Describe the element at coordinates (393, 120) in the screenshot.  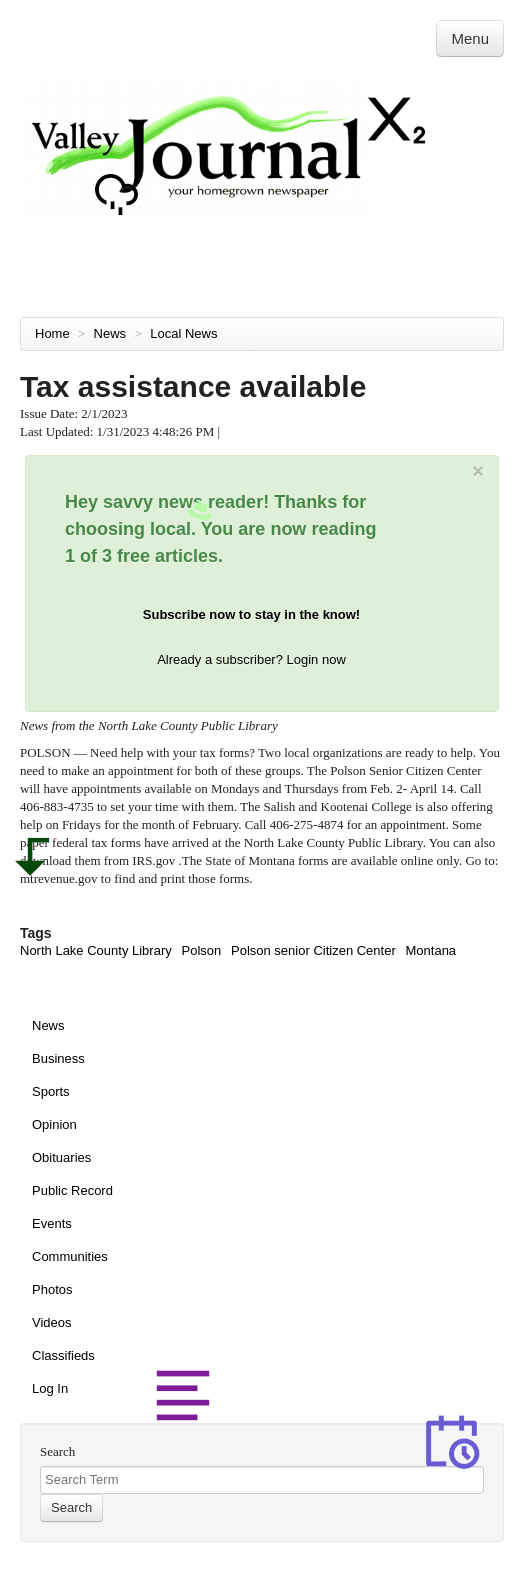
I see `format text as subscript` at that location.